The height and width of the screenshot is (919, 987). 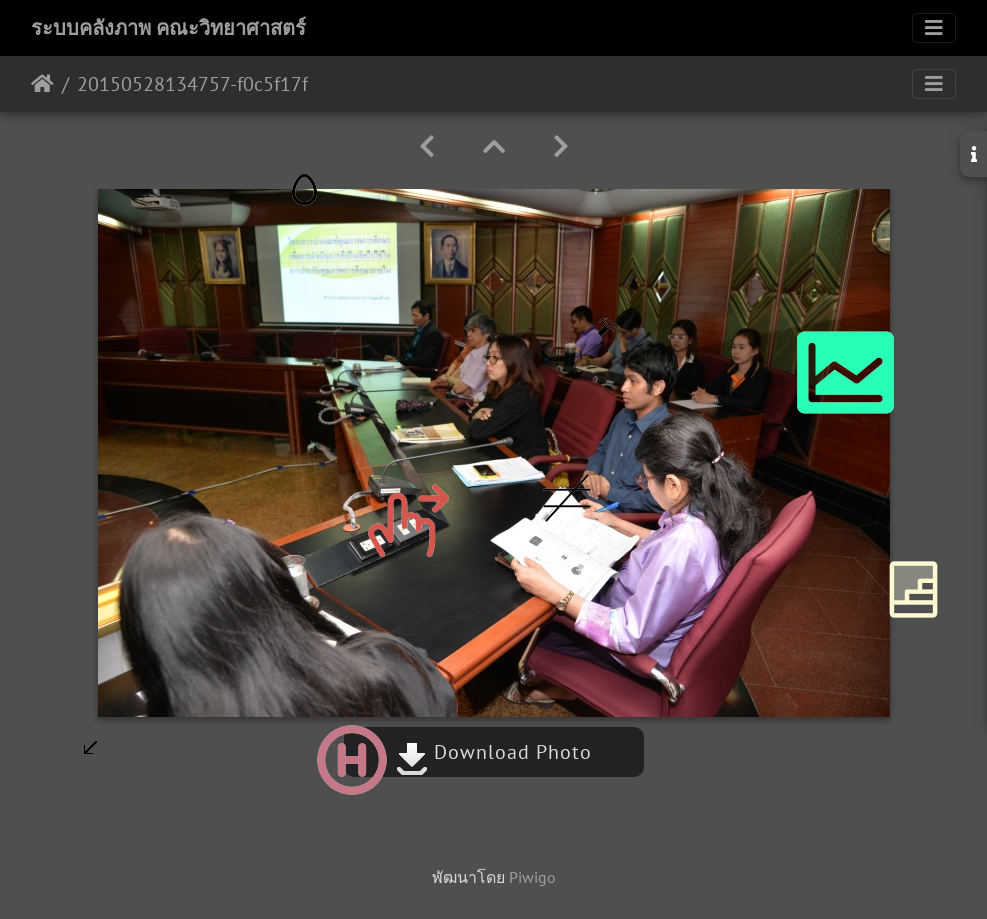 What do you see at coordinates (352, 760) in the screenshot?
I see `navigate to section H or category H` at bounding box center [352, 760].